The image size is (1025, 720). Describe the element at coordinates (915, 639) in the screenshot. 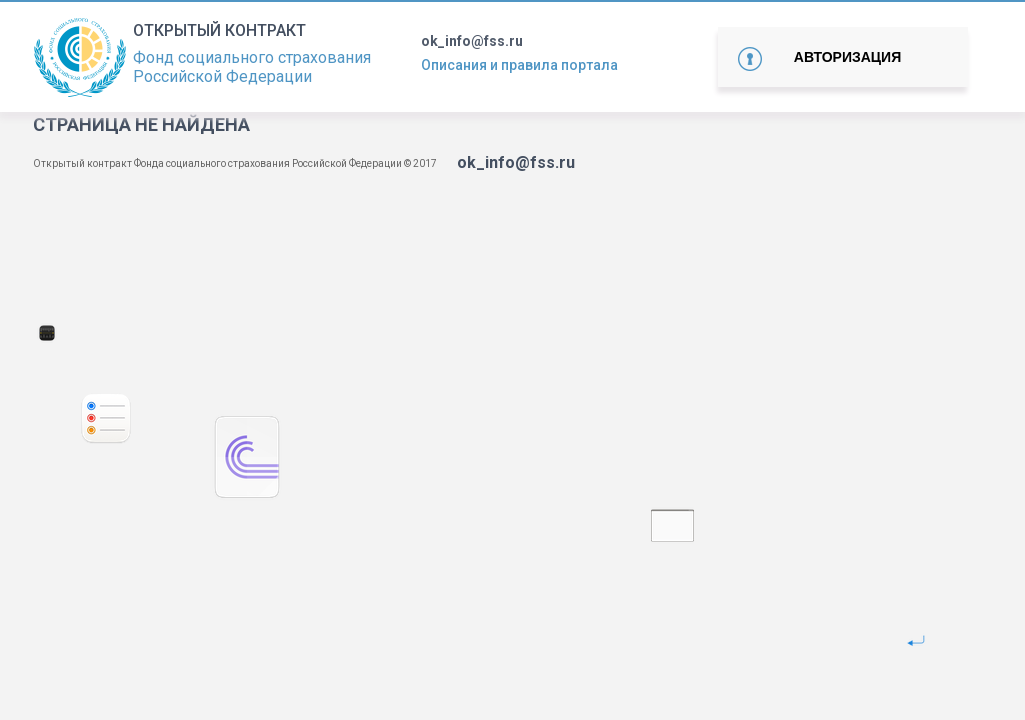

I see `reply to an email message` at that location.